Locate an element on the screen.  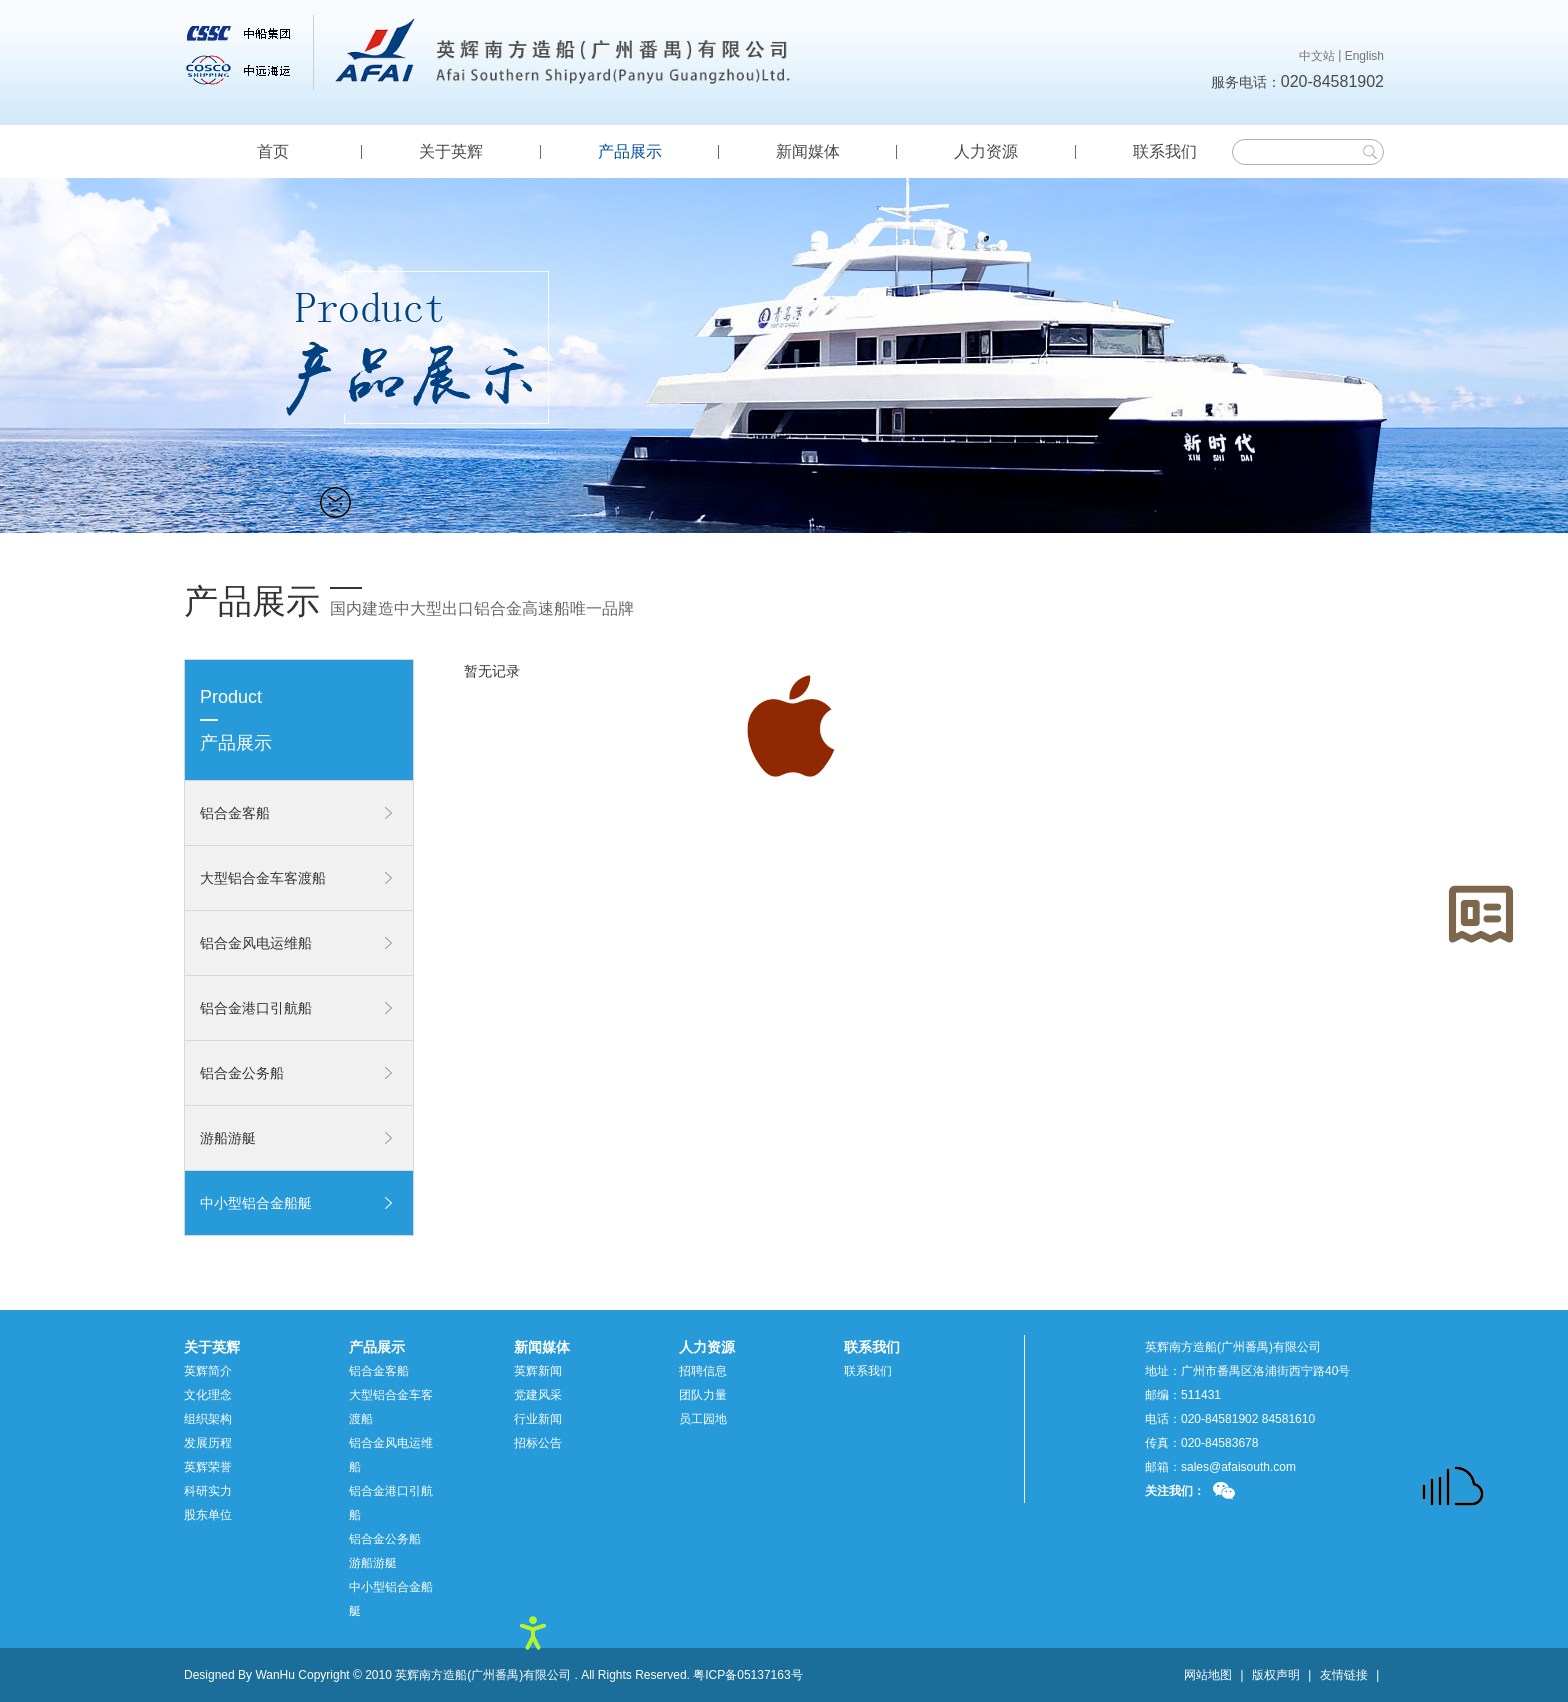
view news or articles is located at coordinates (1481, 913).